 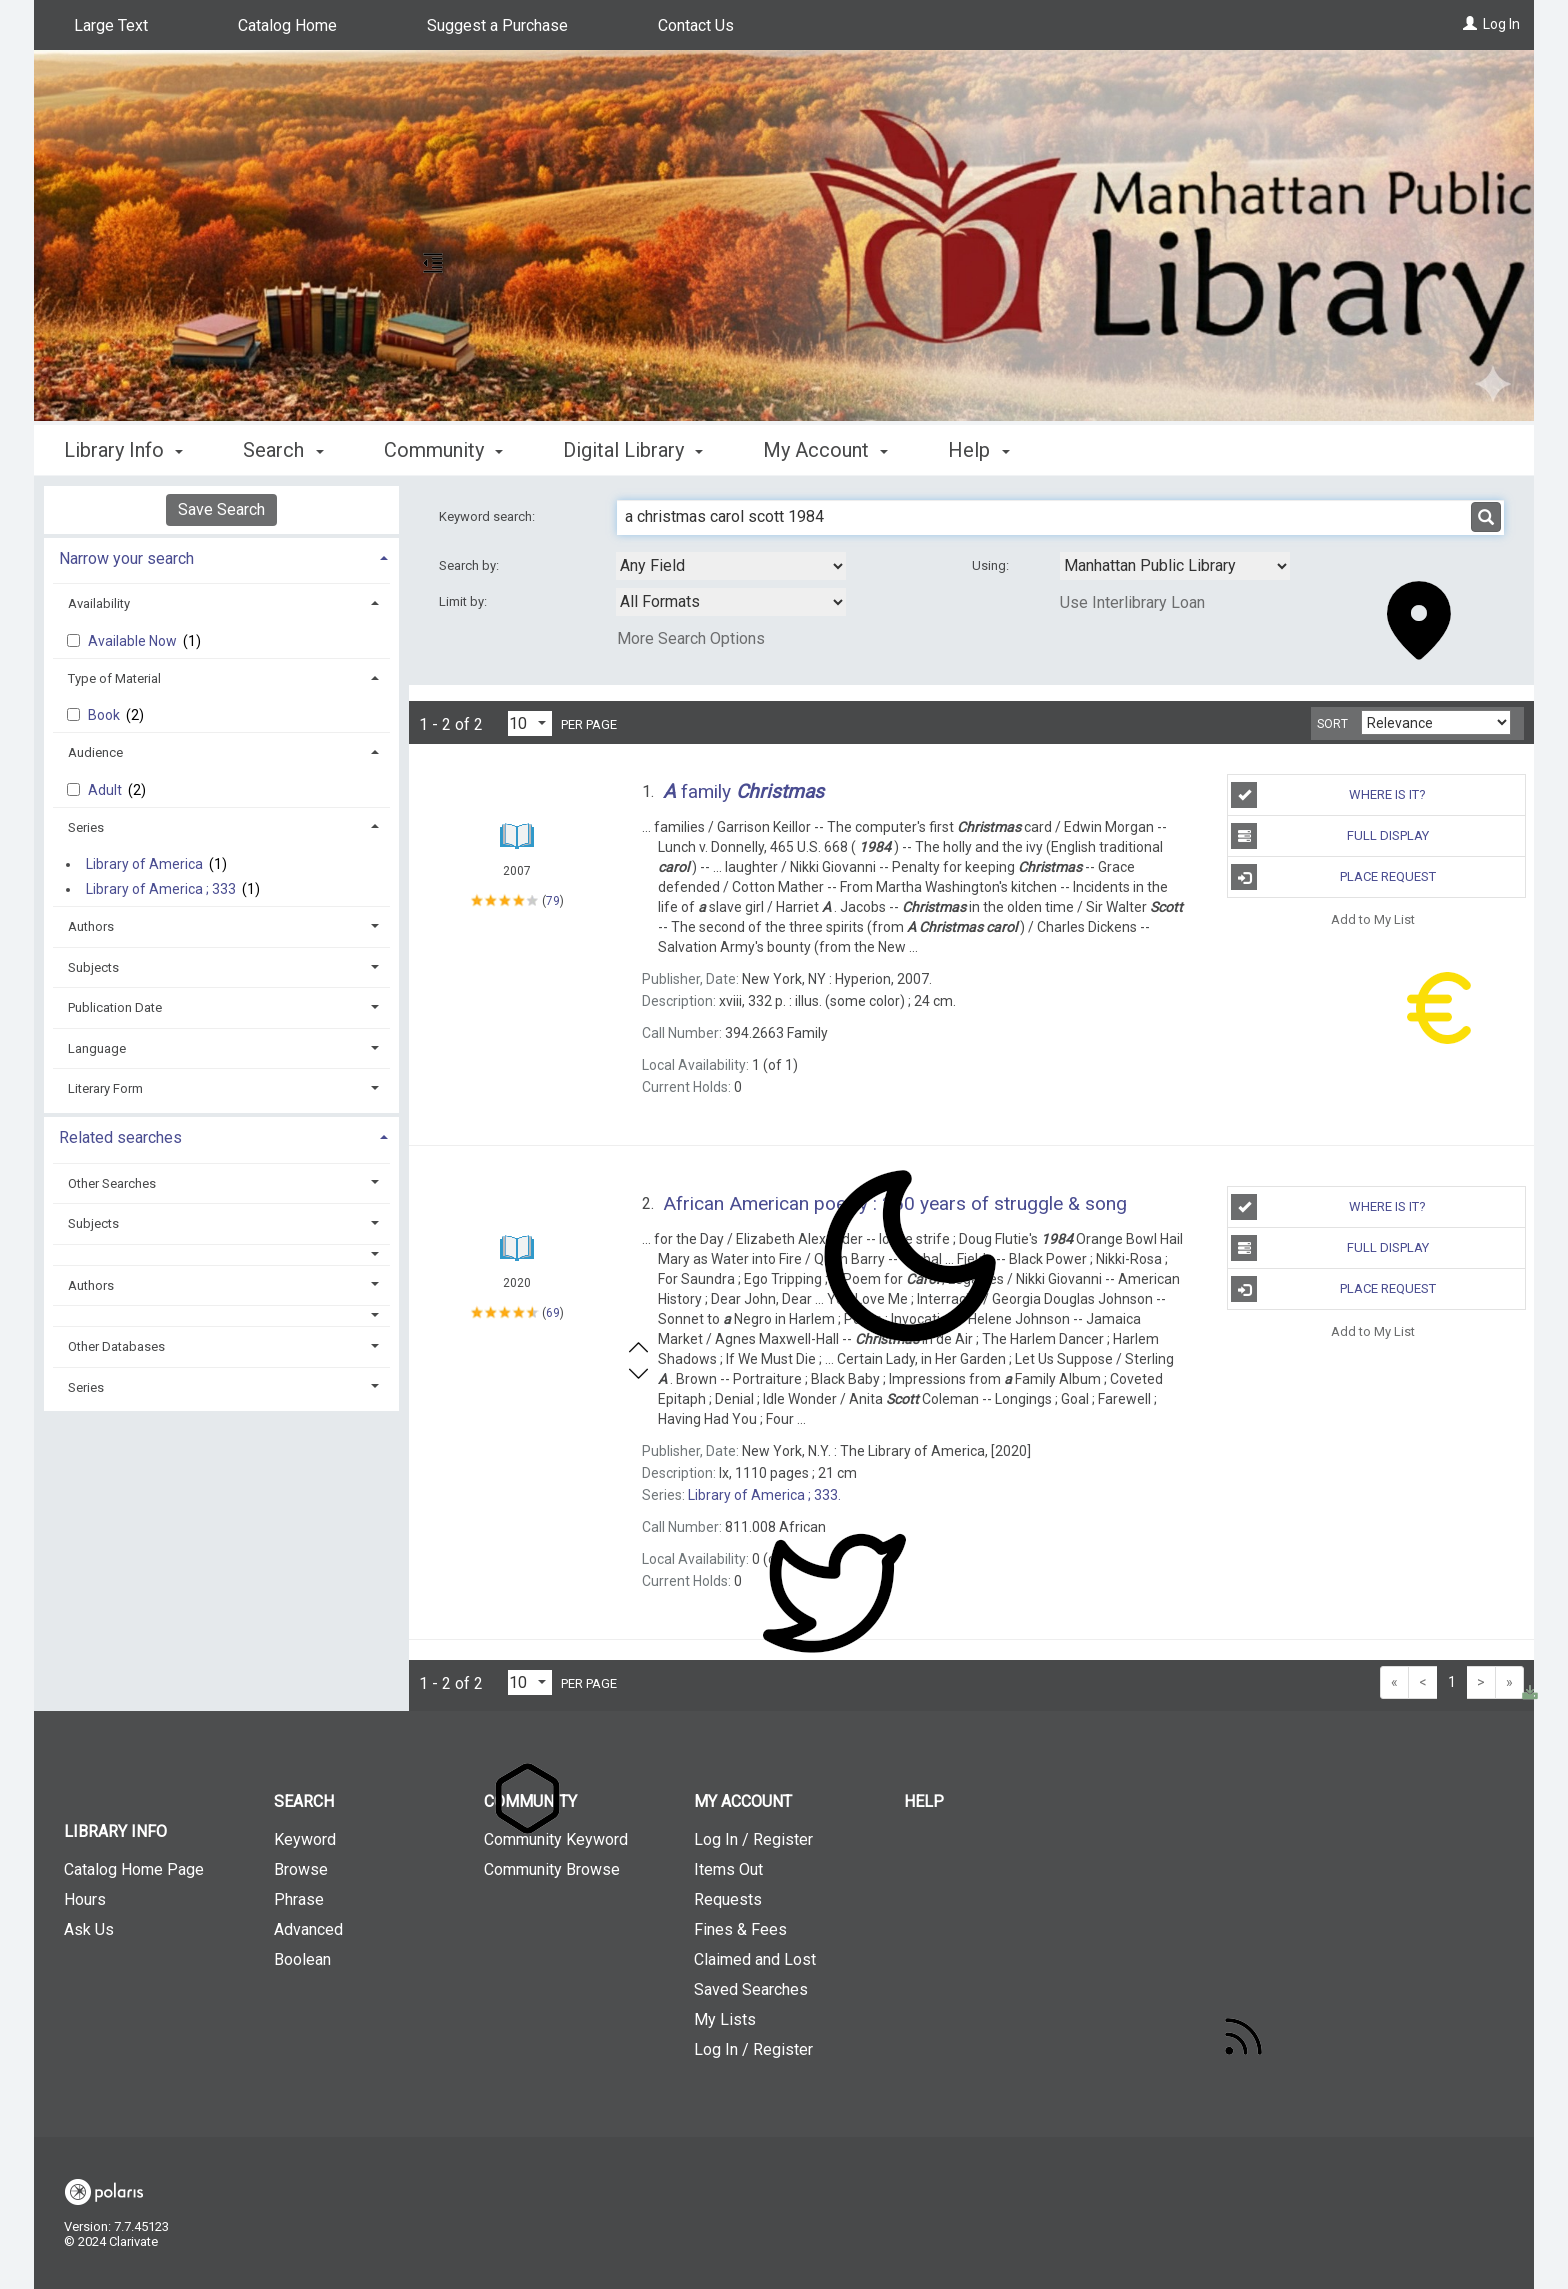 What do you see at coordinates (910, 1256) in the screenshot?
I see `toggle dark mode or night theme` at bounding box center [910, 1256].